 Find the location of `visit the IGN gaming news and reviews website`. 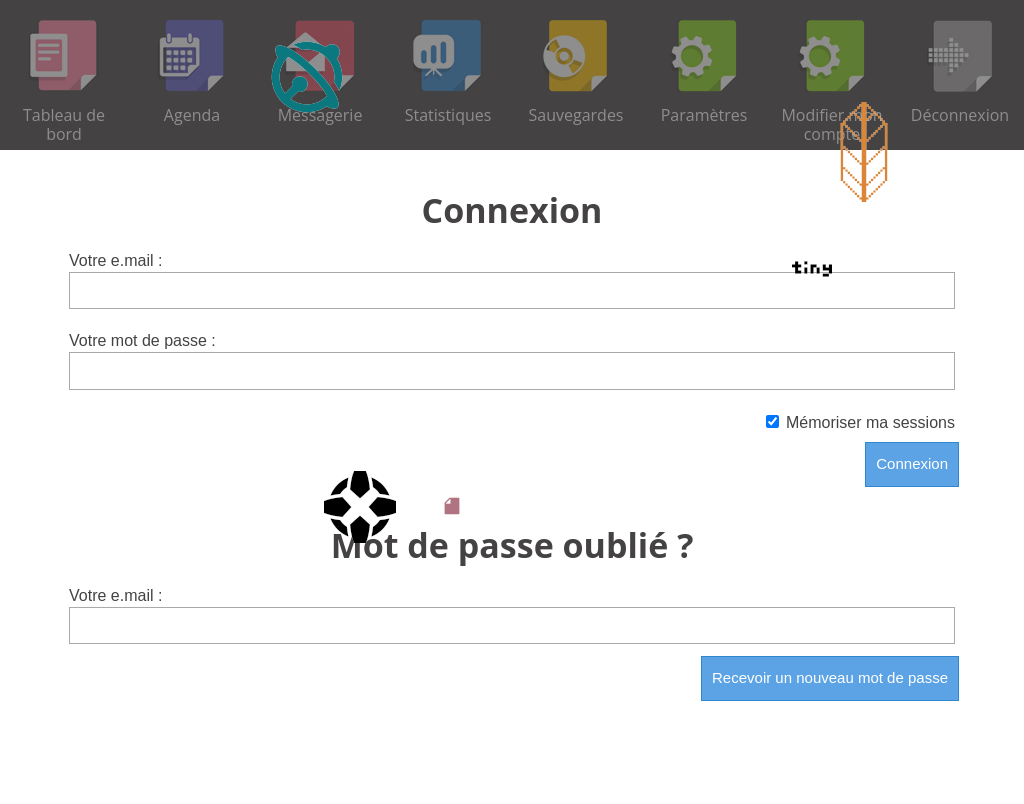

visit the IGN gaming news and reviews website is located at coordinates (360, 507).